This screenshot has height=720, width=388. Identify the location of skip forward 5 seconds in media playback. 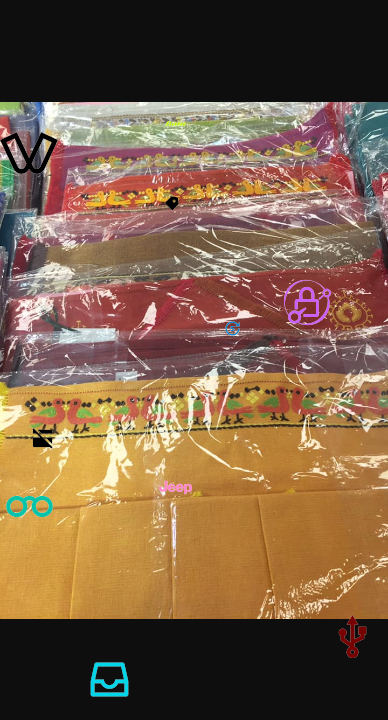
(232, 328).